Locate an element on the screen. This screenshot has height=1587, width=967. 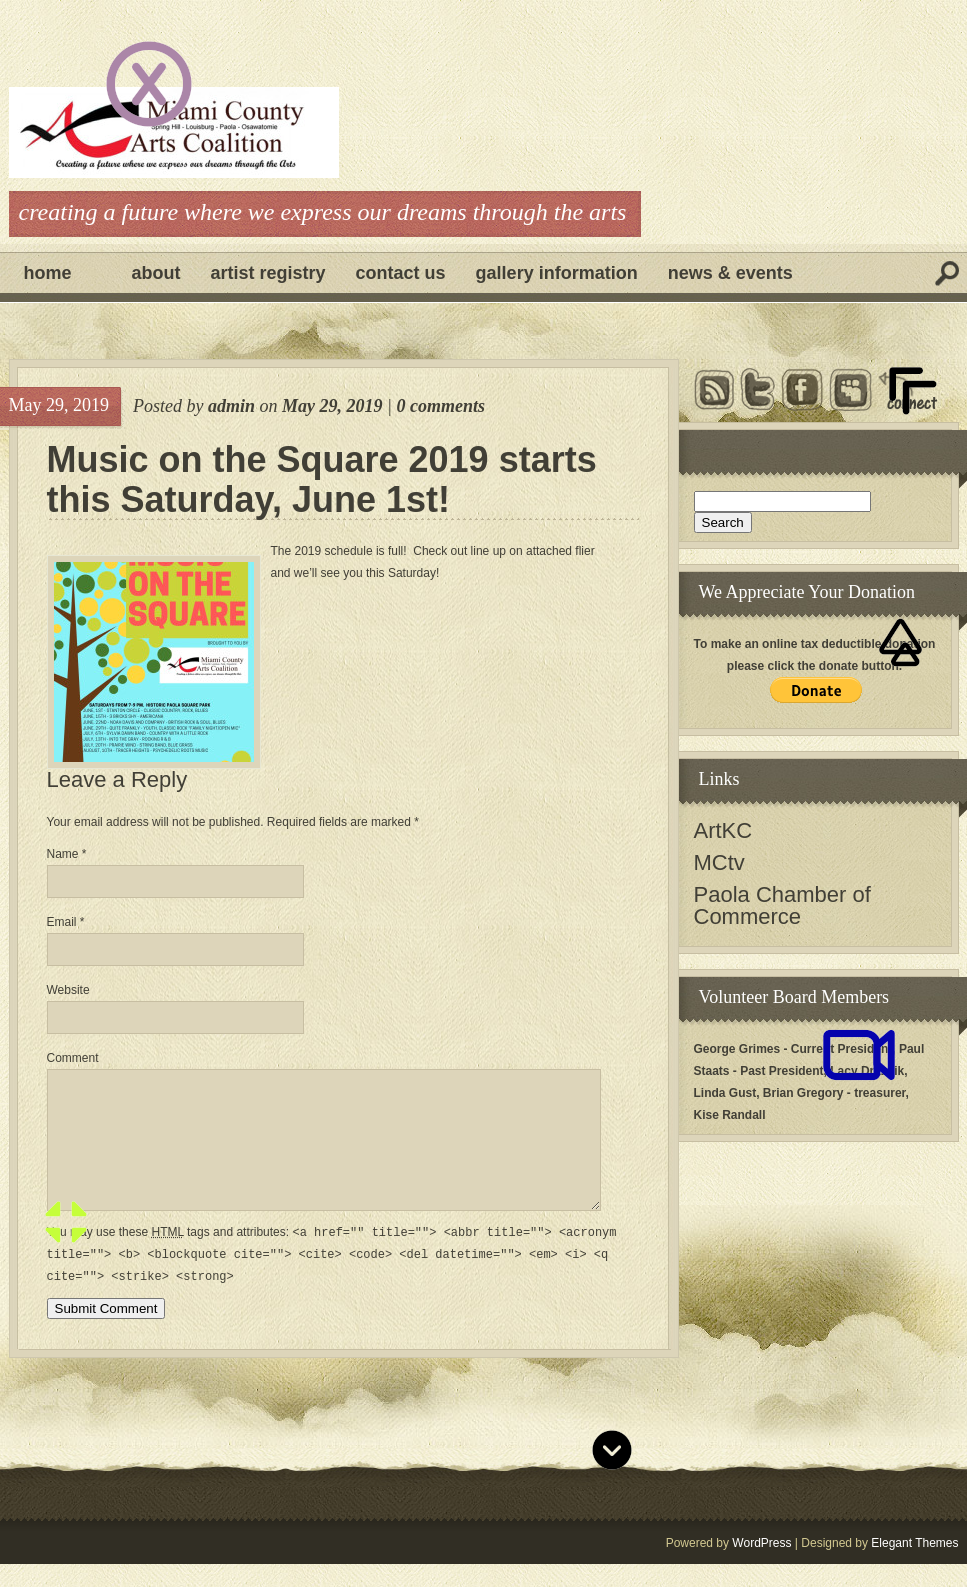
navigate to previous or parent level is located at coordinates (900, 642).